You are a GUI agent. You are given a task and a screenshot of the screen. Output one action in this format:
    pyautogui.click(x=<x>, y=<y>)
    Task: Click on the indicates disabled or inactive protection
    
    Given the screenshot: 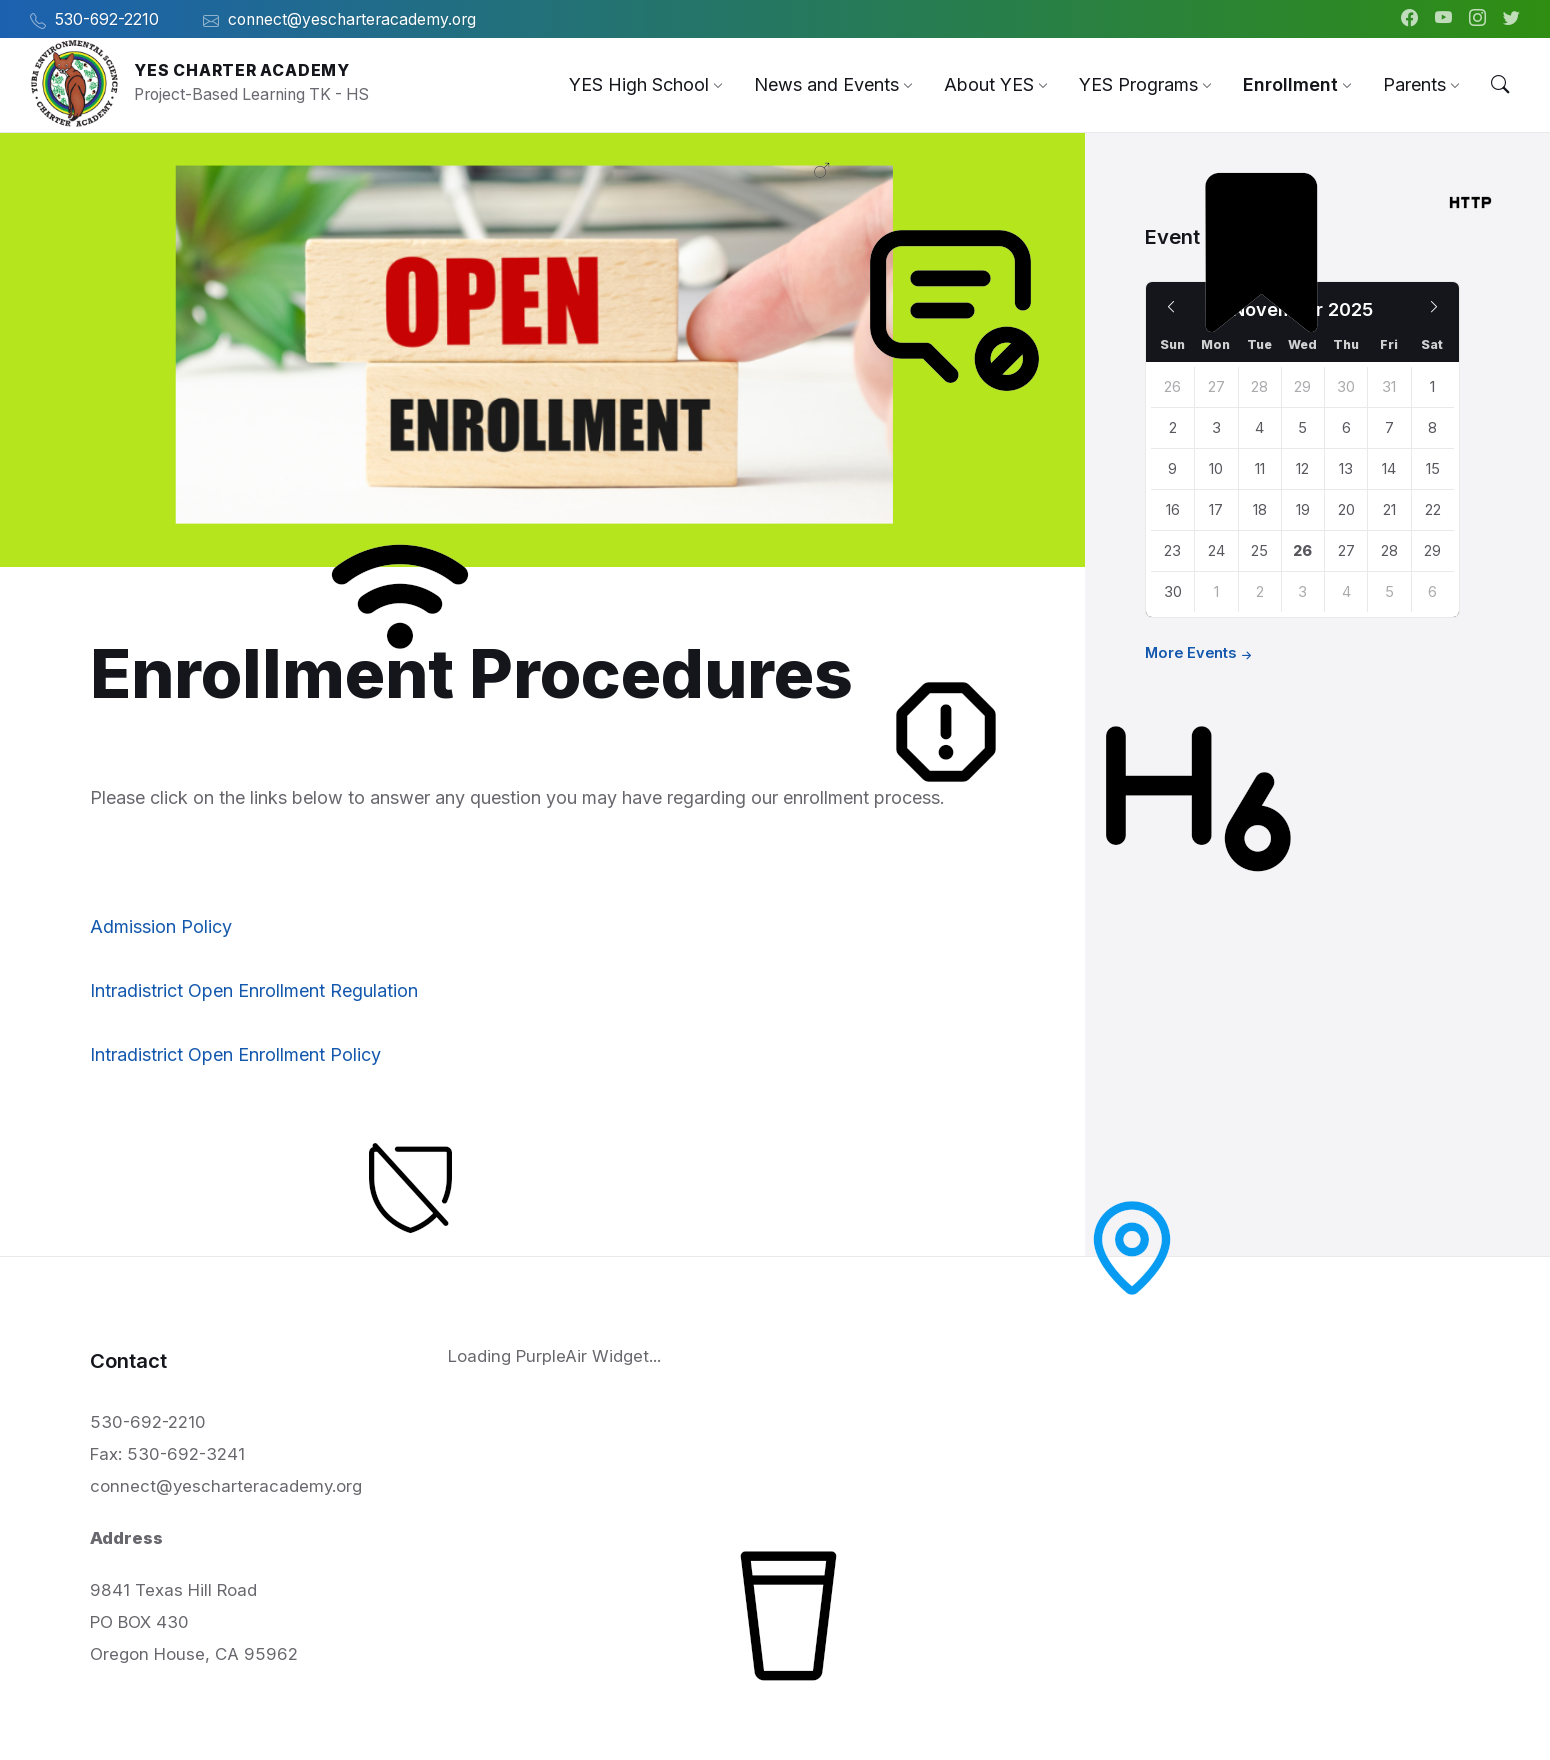 What is the action you would take?
    pyautogui.click(x=410, y=1184)
    